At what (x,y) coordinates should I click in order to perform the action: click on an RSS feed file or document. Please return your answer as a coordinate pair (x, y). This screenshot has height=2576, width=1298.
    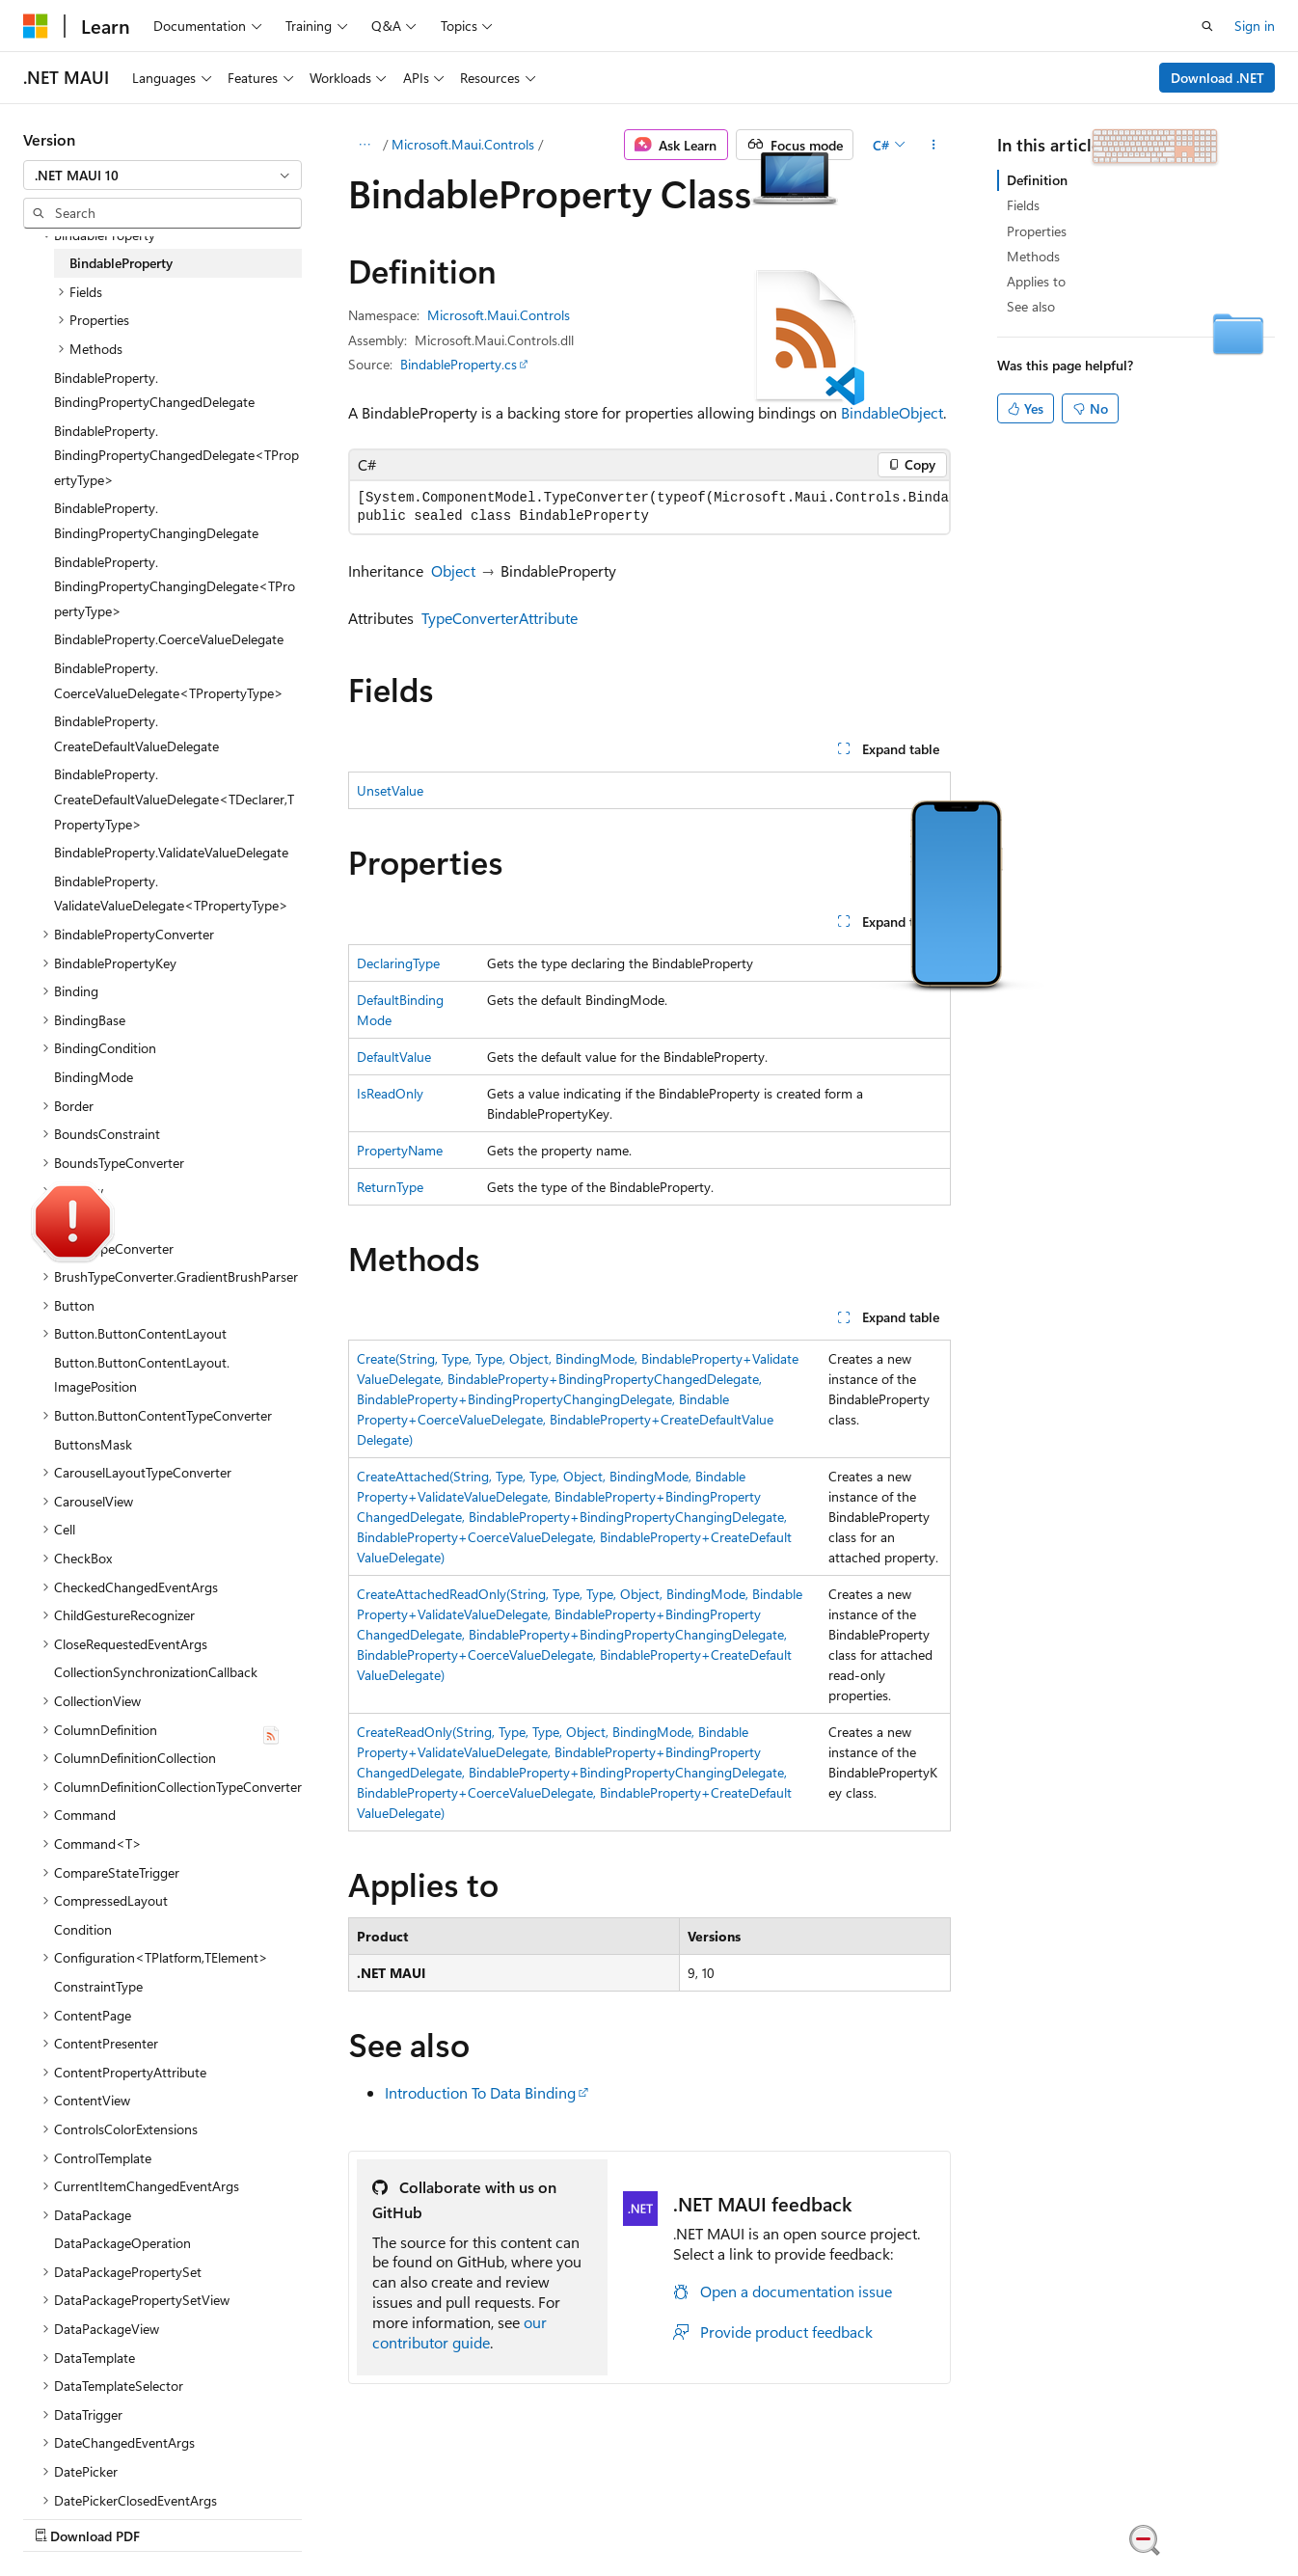
    Looking at the image, I should click on (271, 1735).